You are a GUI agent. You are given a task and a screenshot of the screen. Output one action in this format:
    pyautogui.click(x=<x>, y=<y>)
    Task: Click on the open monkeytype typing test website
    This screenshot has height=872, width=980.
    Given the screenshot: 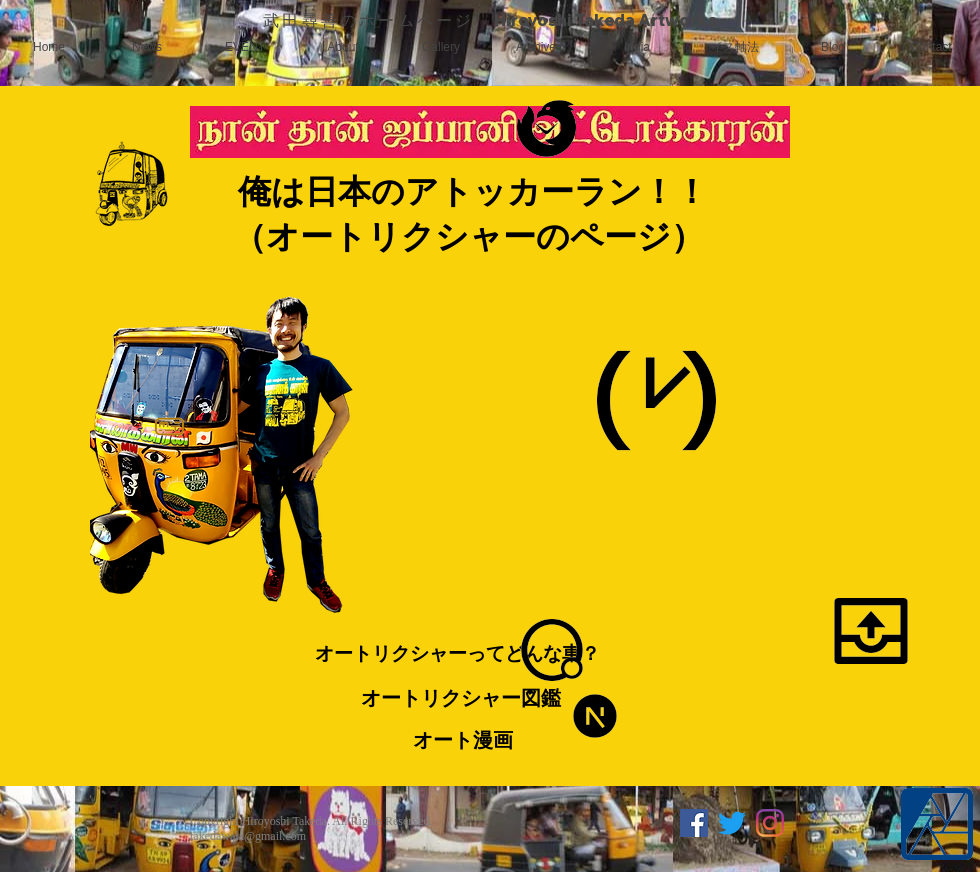 What is the action you would take?
    pyautogui.click(x=169, y=426)
    